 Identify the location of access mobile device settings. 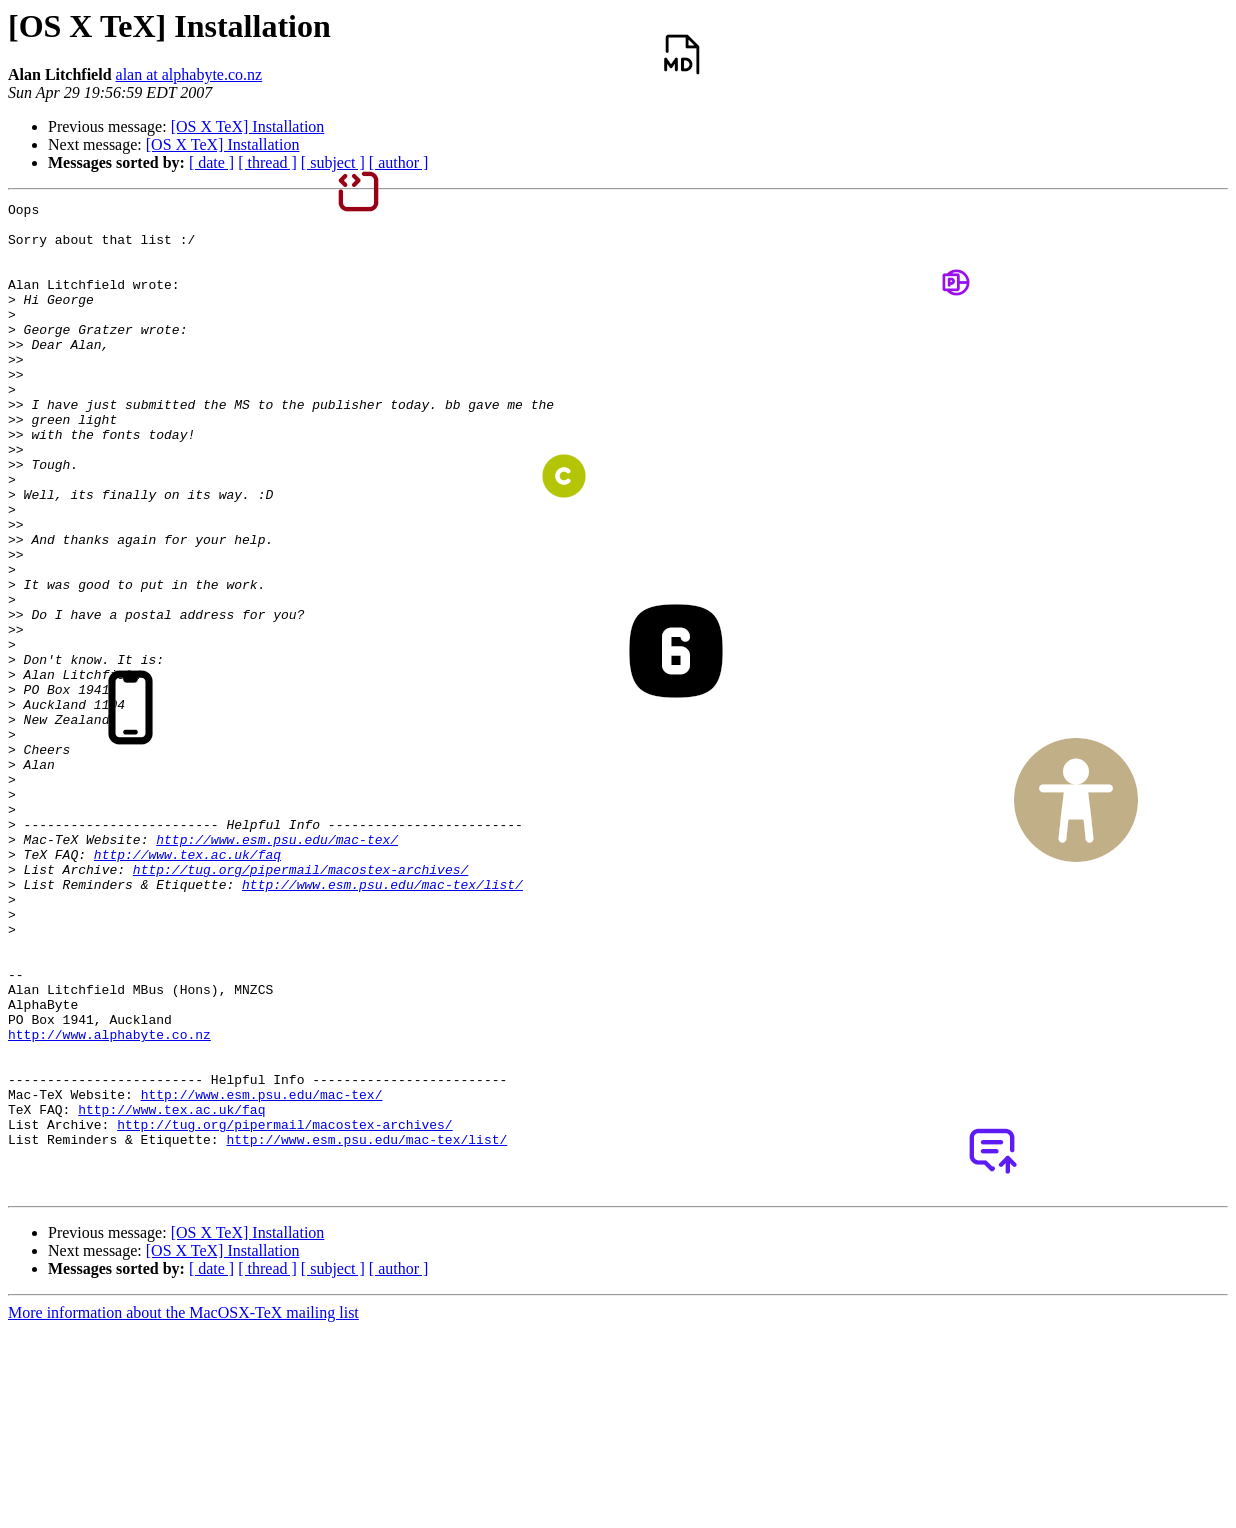
(130, 707).